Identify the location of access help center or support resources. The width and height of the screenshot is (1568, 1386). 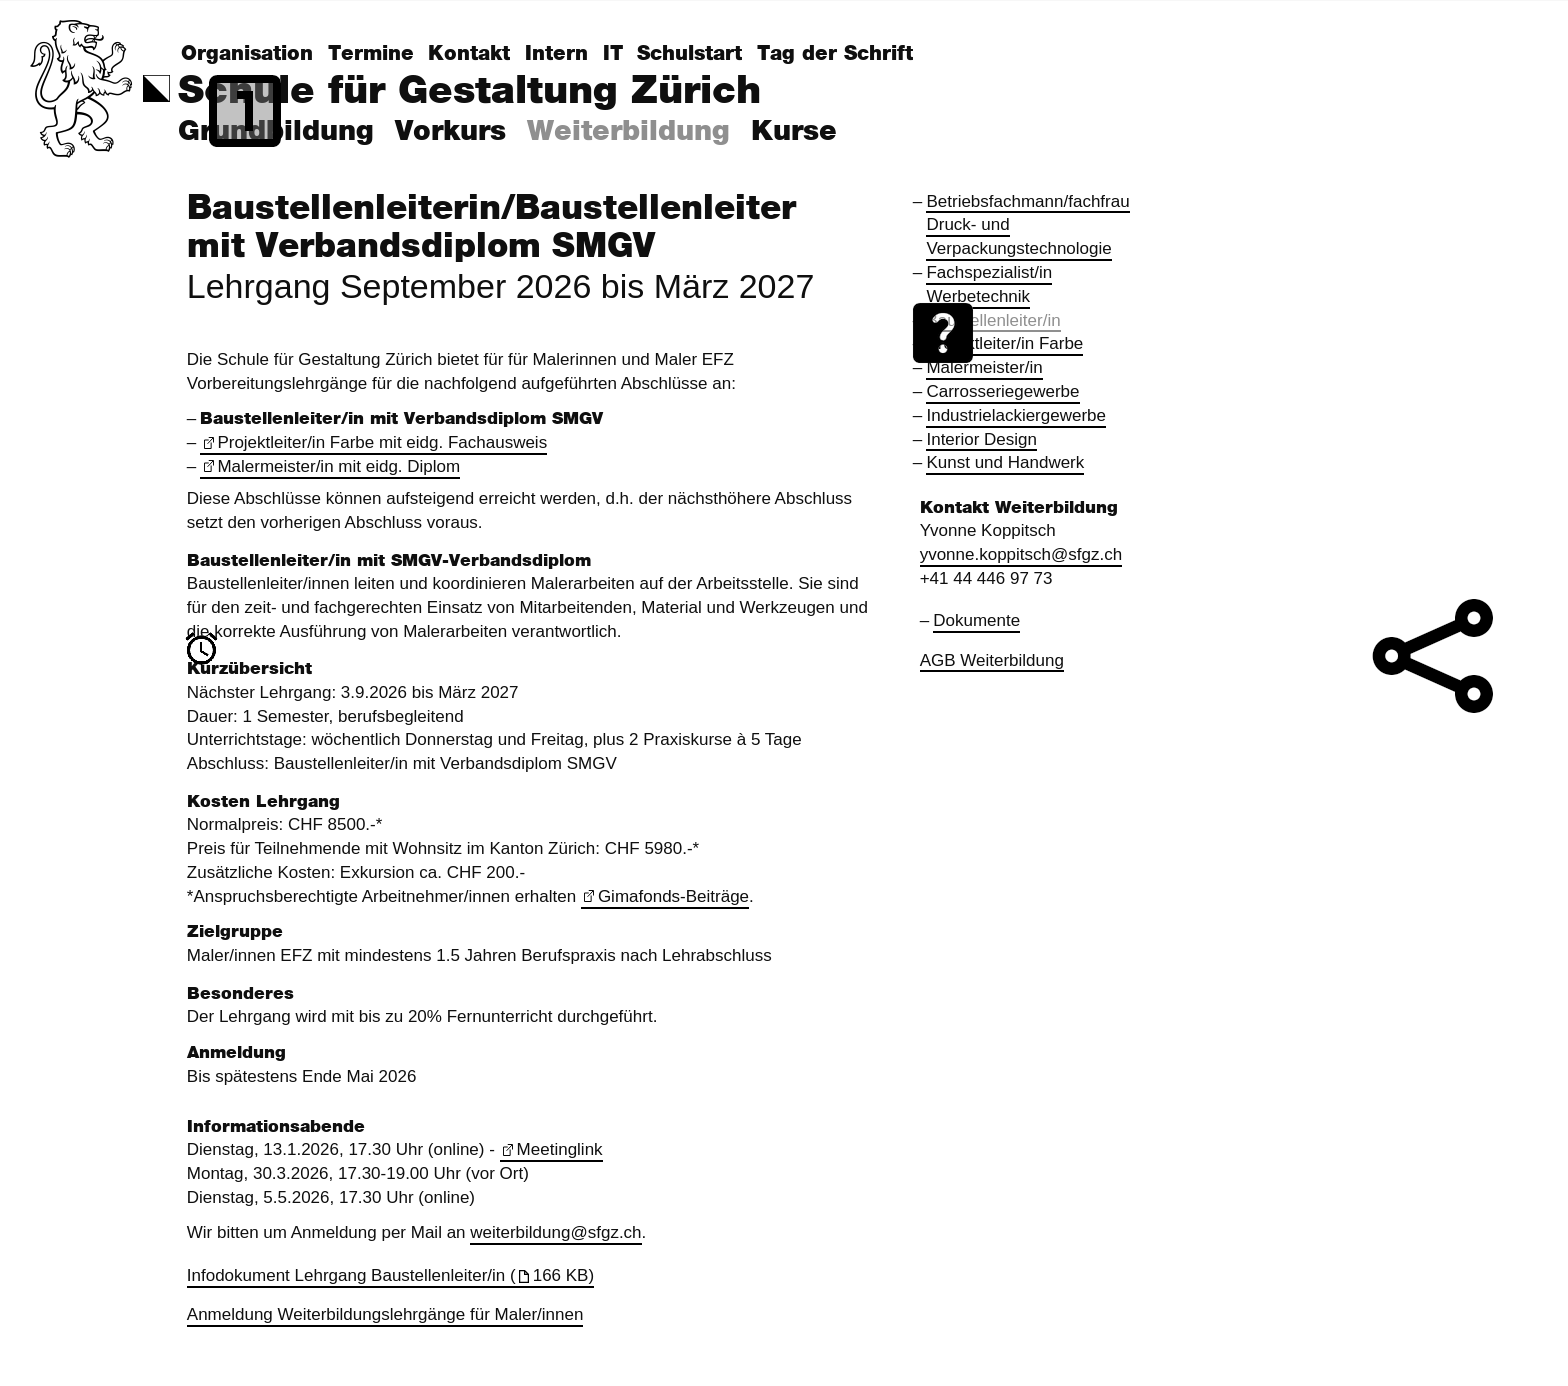
(943, 333).